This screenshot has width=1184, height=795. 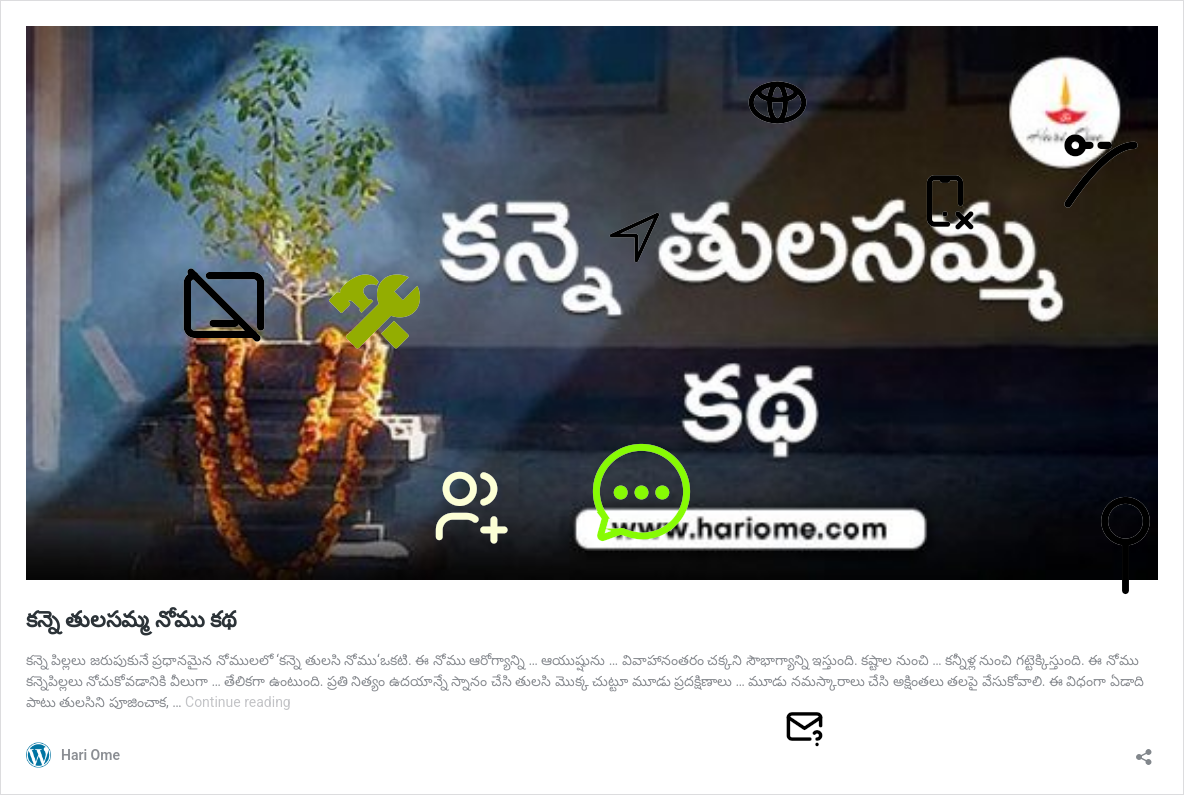 What do you see at coordinates (1101, 171) in the screenshot?
I see `adjust animation easing curve control point` at bounding box center [1101, 171].